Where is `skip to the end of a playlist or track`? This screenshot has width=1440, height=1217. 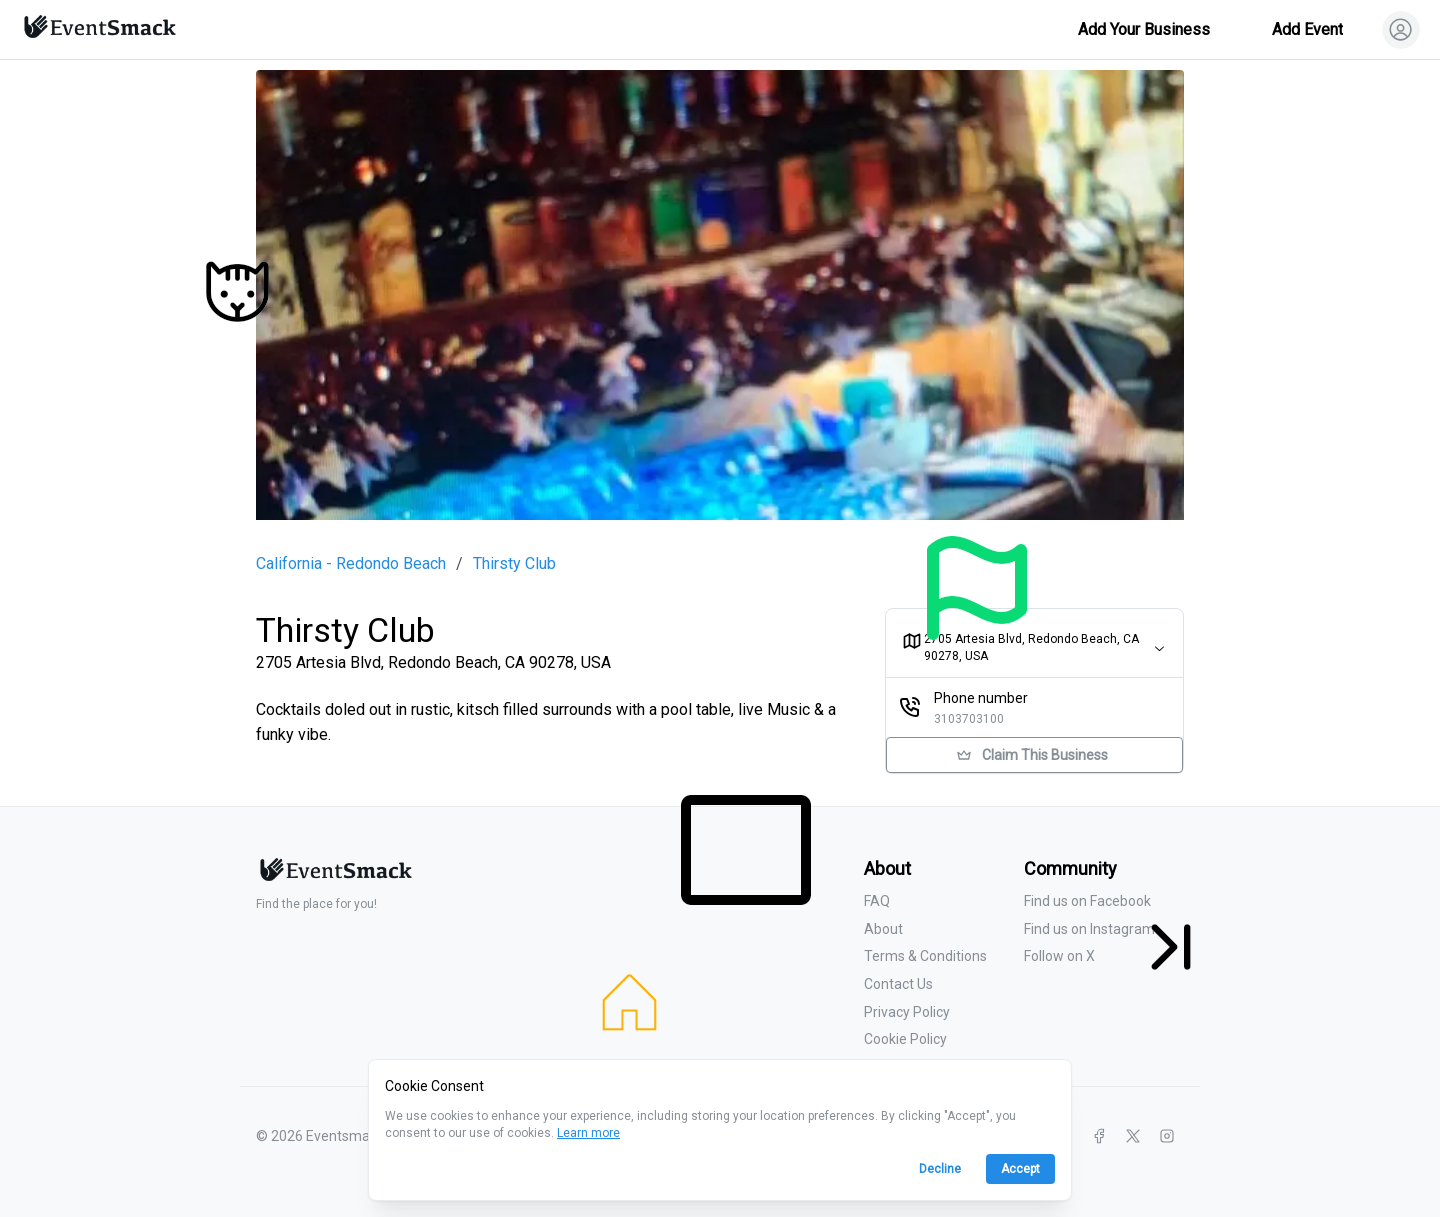 skip to the end of a playlist or track is located at coordinates (1171, 947).